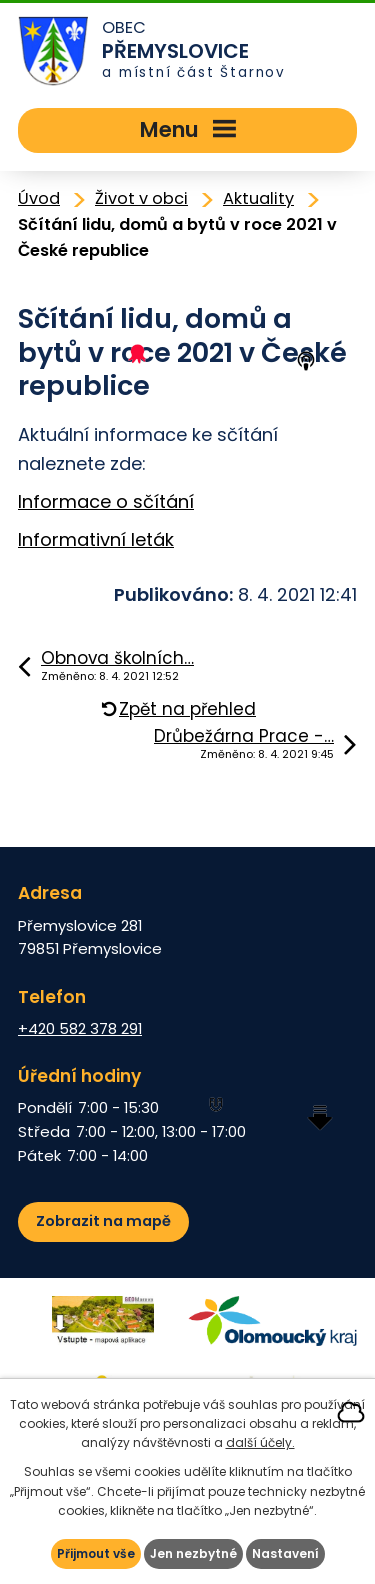 The image size is (375, 1584). Describe the element at coordinates (216, 1104) in the screenshot. I see `activate magnetic snap or alignment tool` at that location.